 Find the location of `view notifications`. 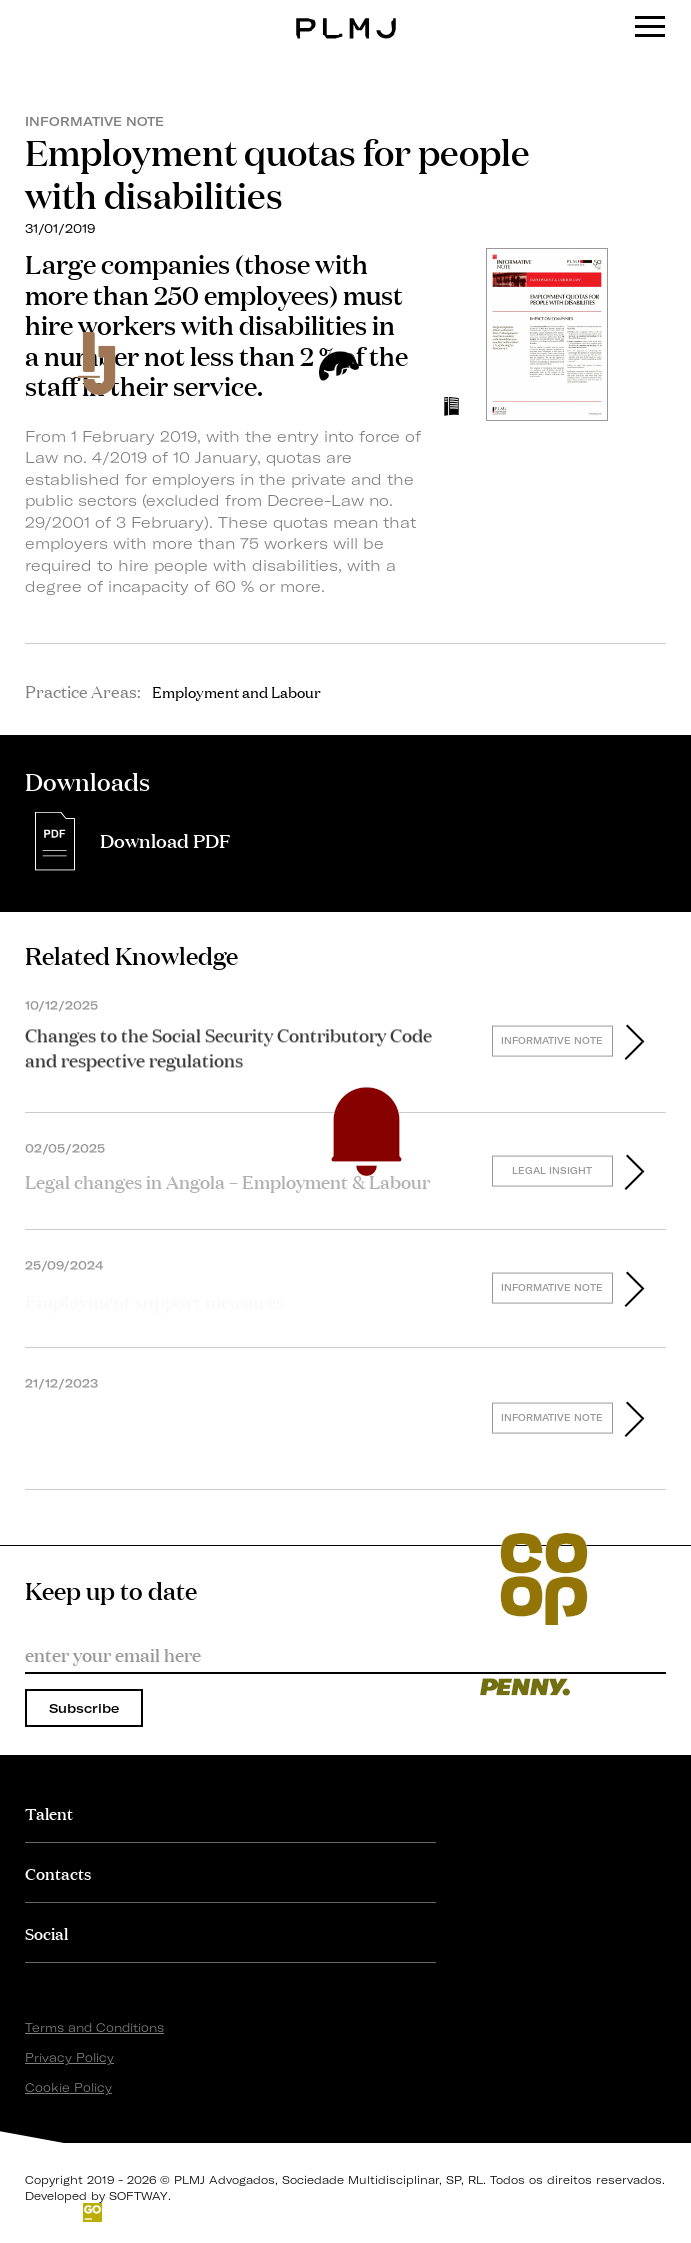

view notifications is located at coordinates (366, 1128).